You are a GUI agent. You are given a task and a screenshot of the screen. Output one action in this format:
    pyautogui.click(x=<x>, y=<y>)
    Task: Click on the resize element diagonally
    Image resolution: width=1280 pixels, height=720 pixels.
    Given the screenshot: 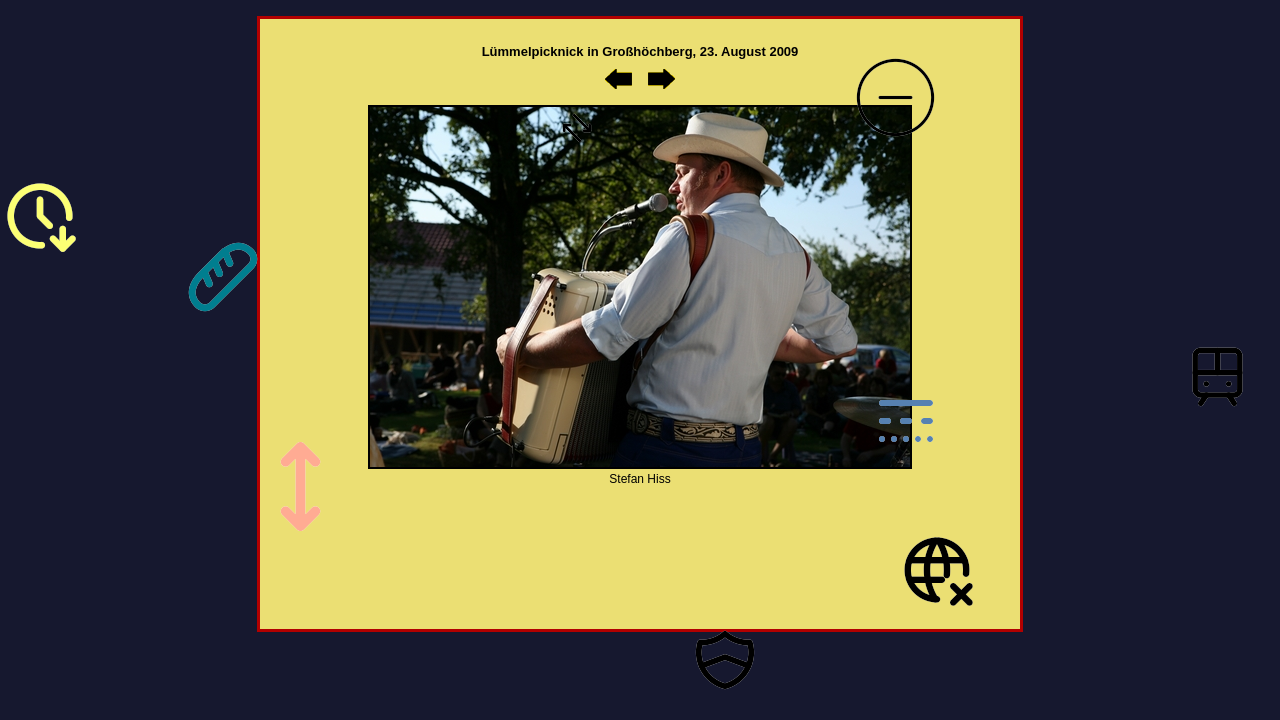 What is the action you would take?
    pyautogui.click(x=577, y=128)
    